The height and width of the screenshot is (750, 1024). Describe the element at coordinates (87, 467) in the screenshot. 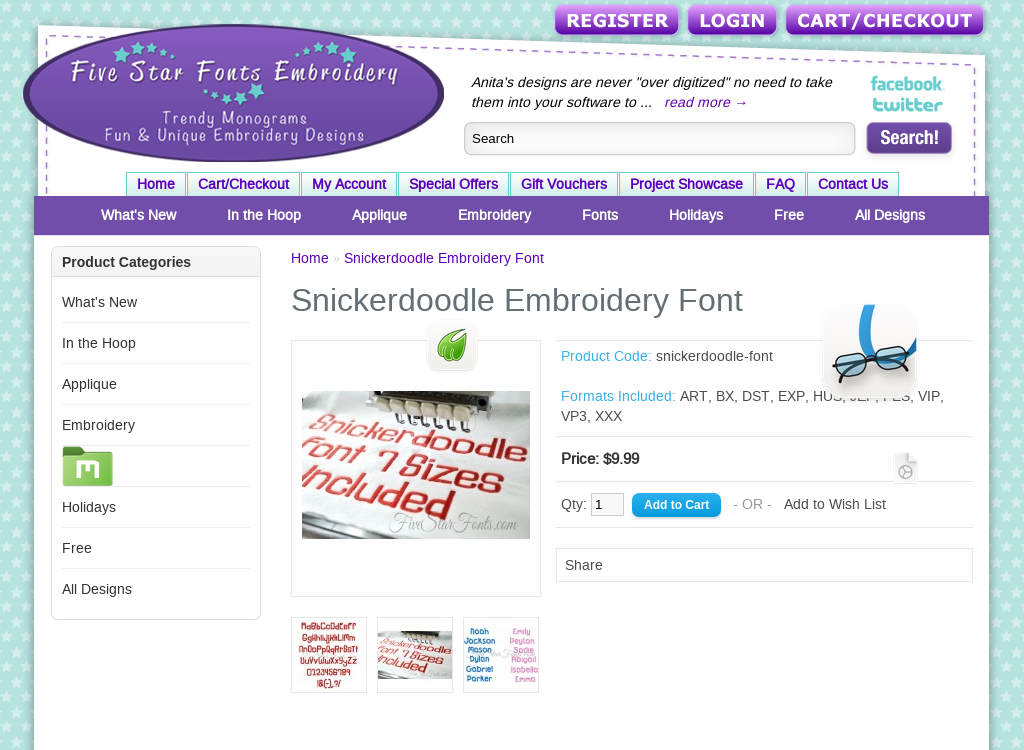

I see `open quixel mixer project files folder` at that location.